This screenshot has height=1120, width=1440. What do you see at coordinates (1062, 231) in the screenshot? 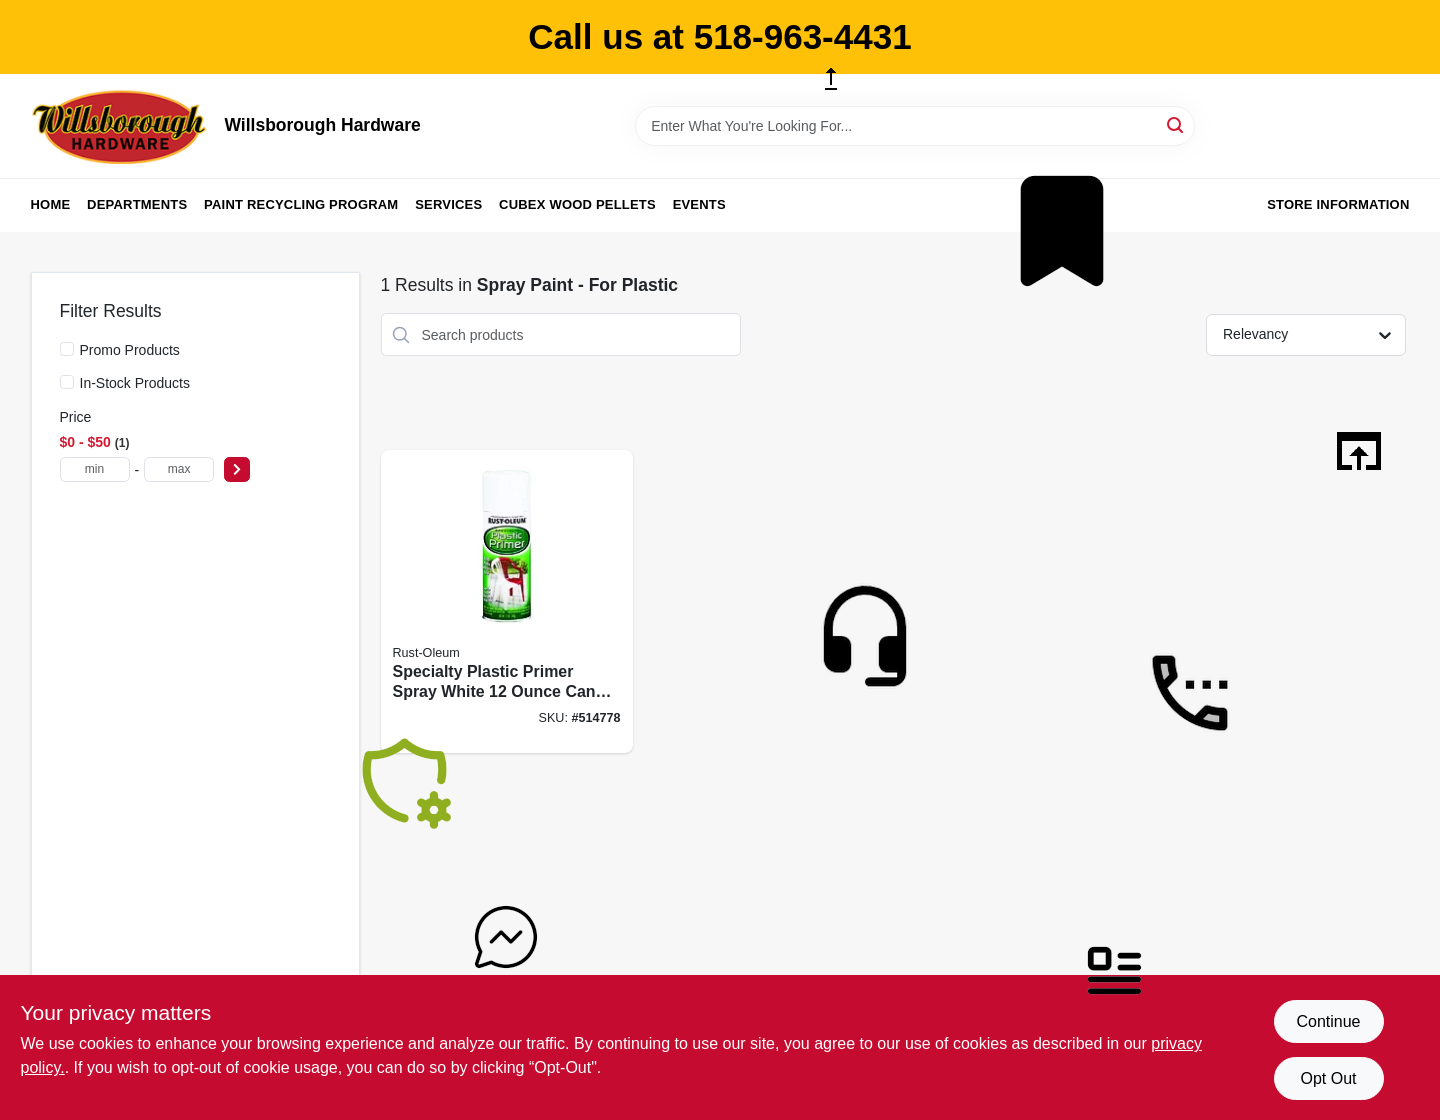
I see `save this item for later` at bounding box center [1062, 231].